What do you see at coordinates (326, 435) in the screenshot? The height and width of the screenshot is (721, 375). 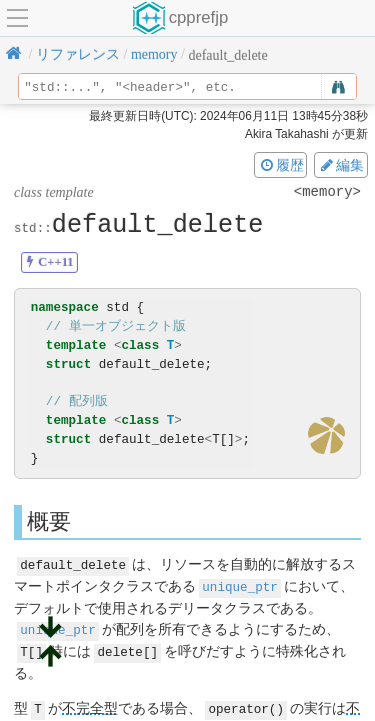 I see `cloud native buildpacks logo` at bounding box center [326, 435].